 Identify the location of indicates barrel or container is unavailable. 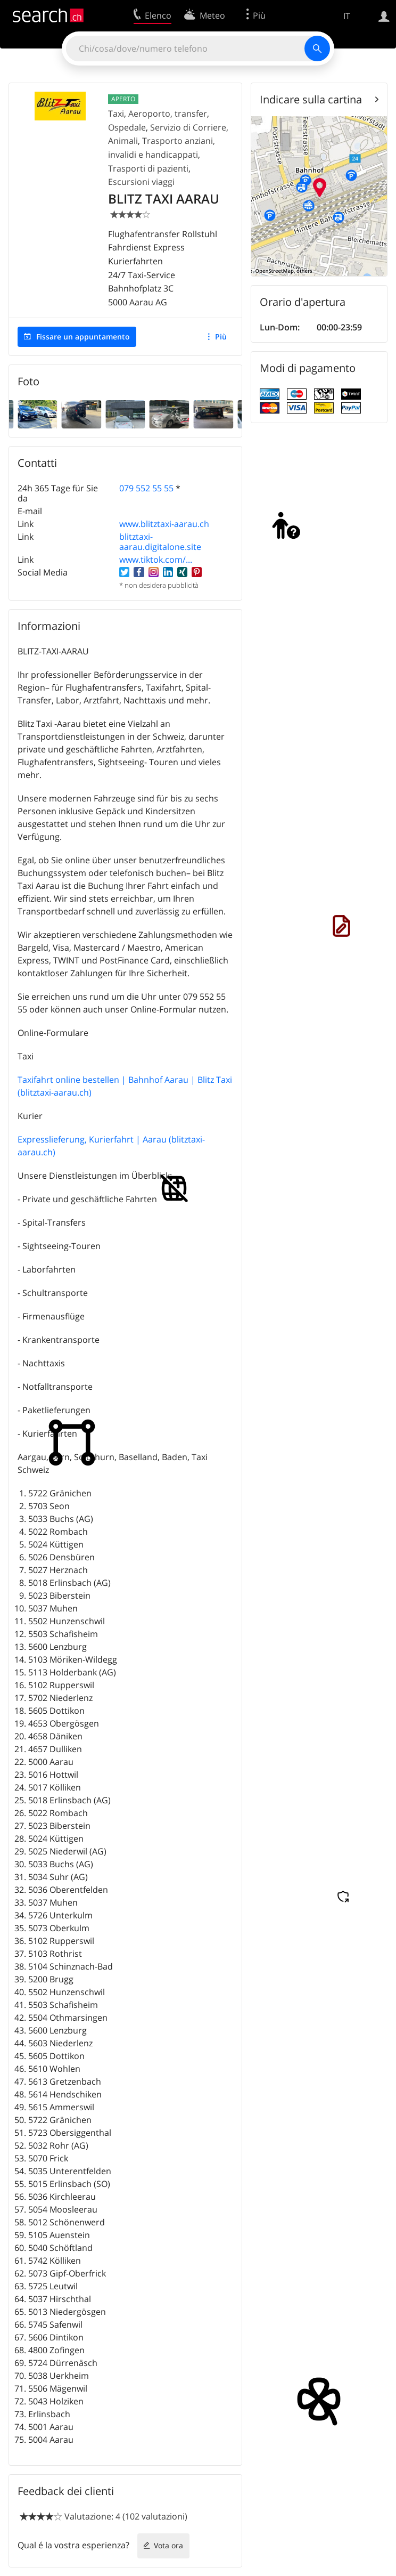
(174, 1188).